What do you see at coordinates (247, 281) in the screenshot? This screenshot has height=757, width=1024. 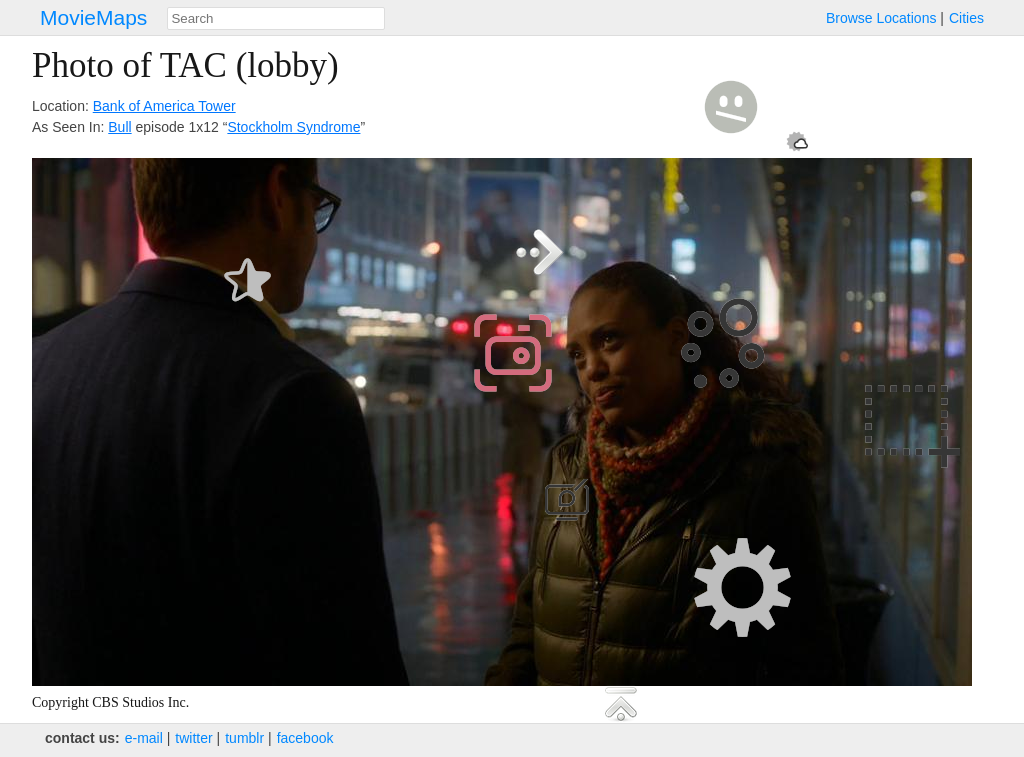 I see `indicates a partial or half rating` at bounding box center [247, 281].